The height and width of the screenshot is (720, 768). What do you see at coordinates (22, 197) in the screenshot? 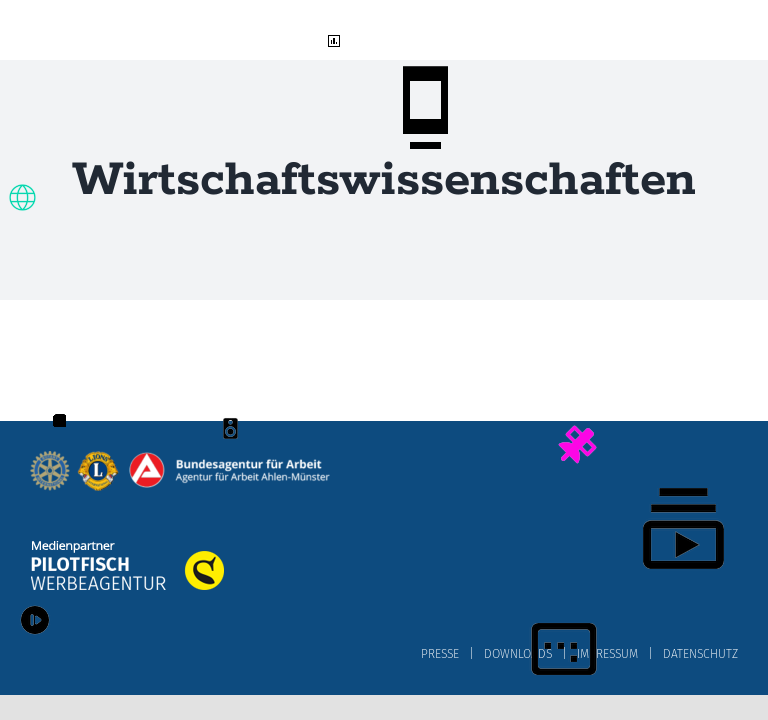
I see `access global or international settings` at bounding box center [22, 197].